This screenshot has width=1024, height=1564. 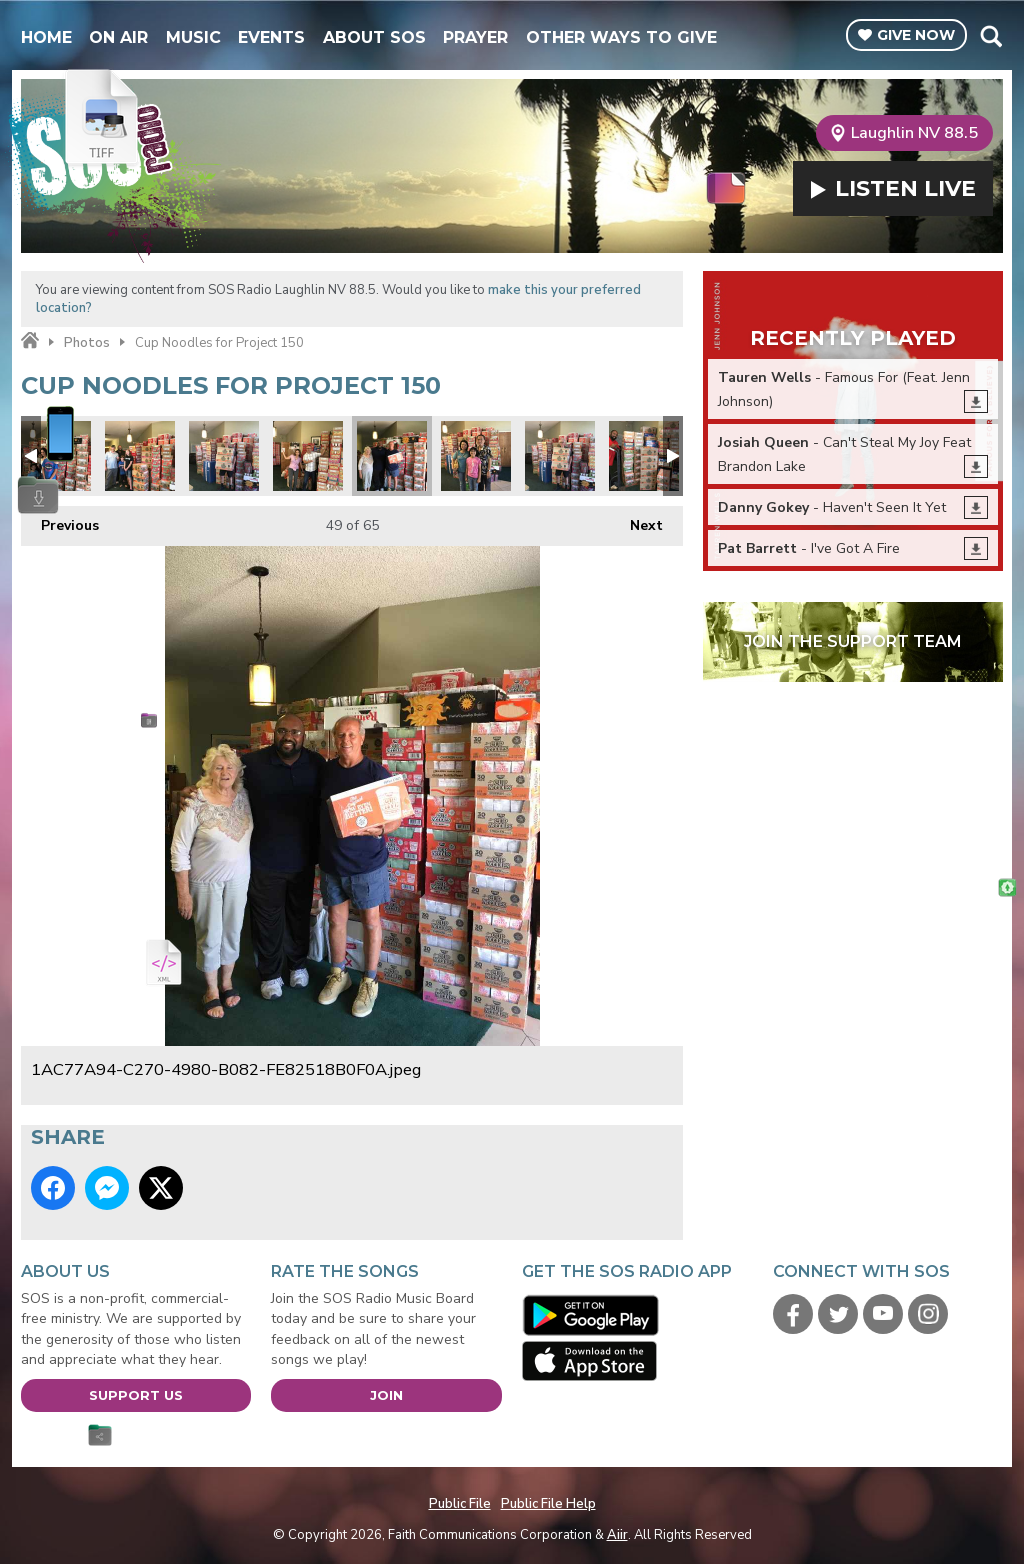 I want to click on open your templates folder, so click(x=149, y=720).